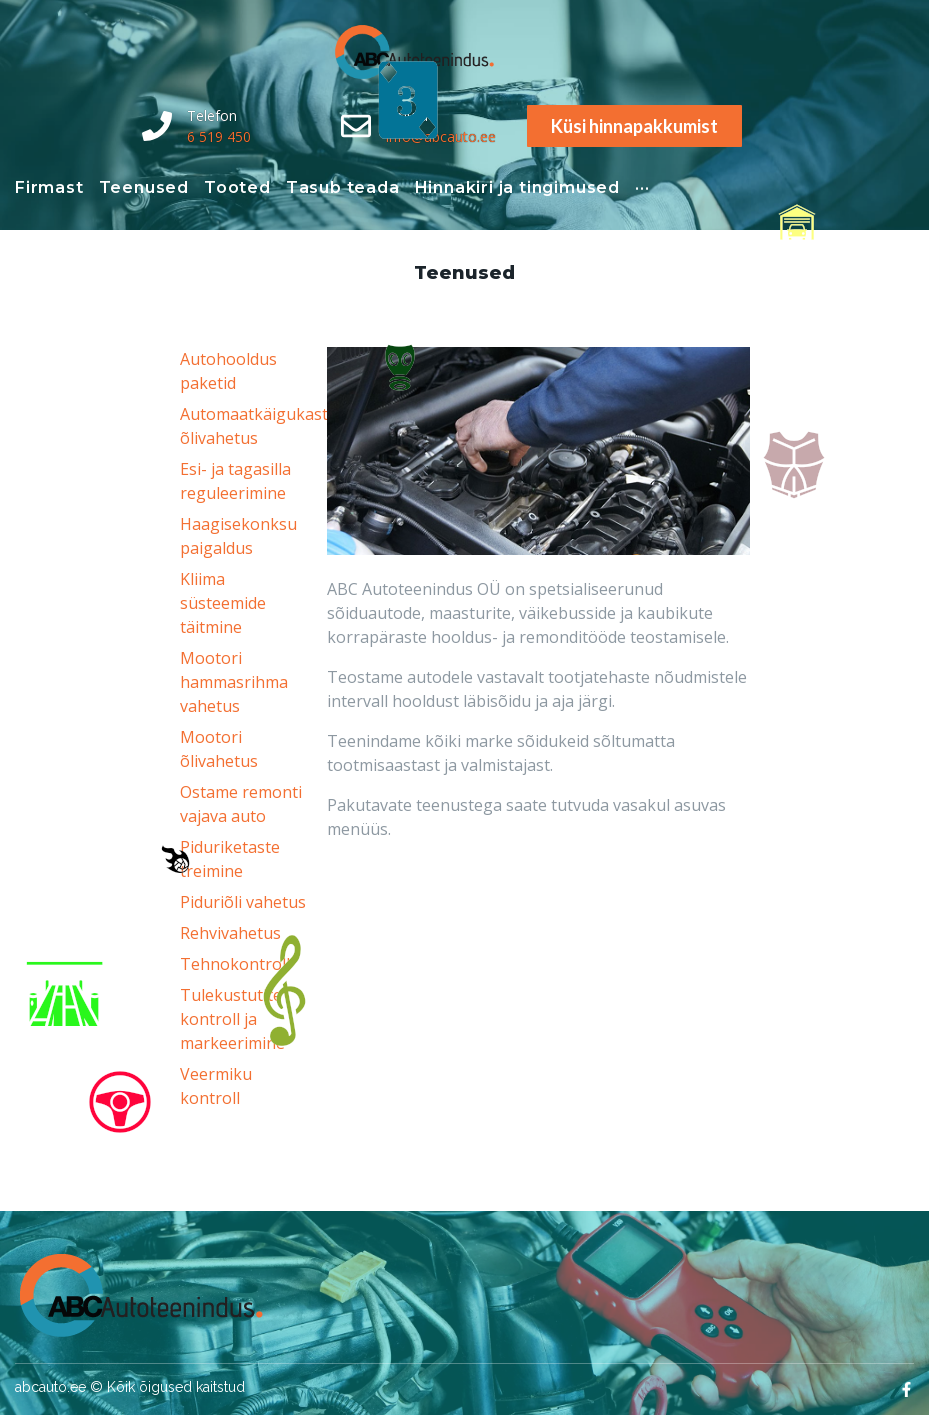 The image size is (929, 1415). Describe the element at coordinates (120, 1102) in the screenshot. I see `access driving or vehicle controls` at that location.